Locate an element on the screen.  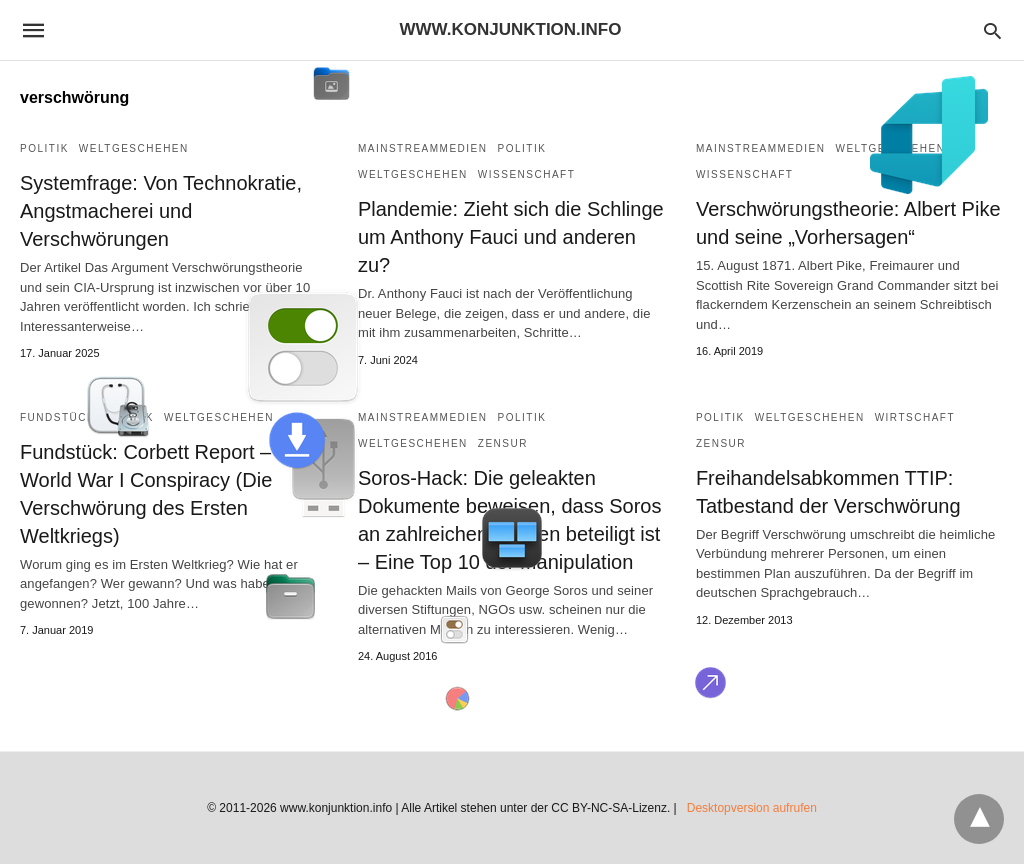
open the pictures folder is located at coordinates (331, 83).